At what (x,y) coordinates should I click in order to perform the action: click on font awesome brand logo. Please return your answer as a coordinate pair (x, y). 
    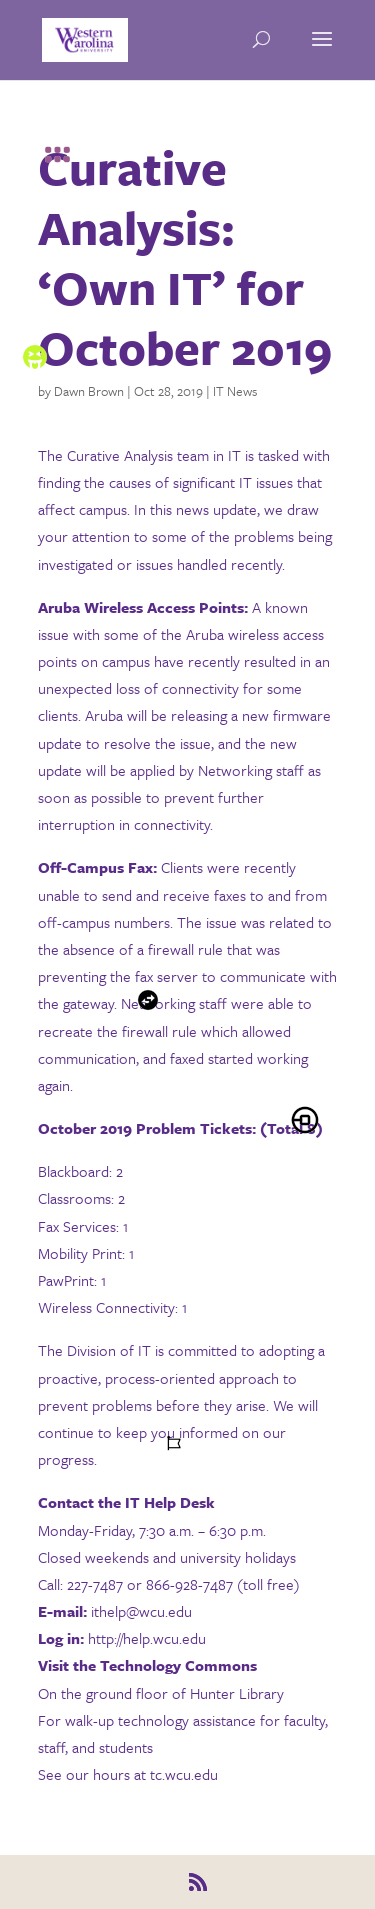
    Looking at the image, I should click on (174, 1443).